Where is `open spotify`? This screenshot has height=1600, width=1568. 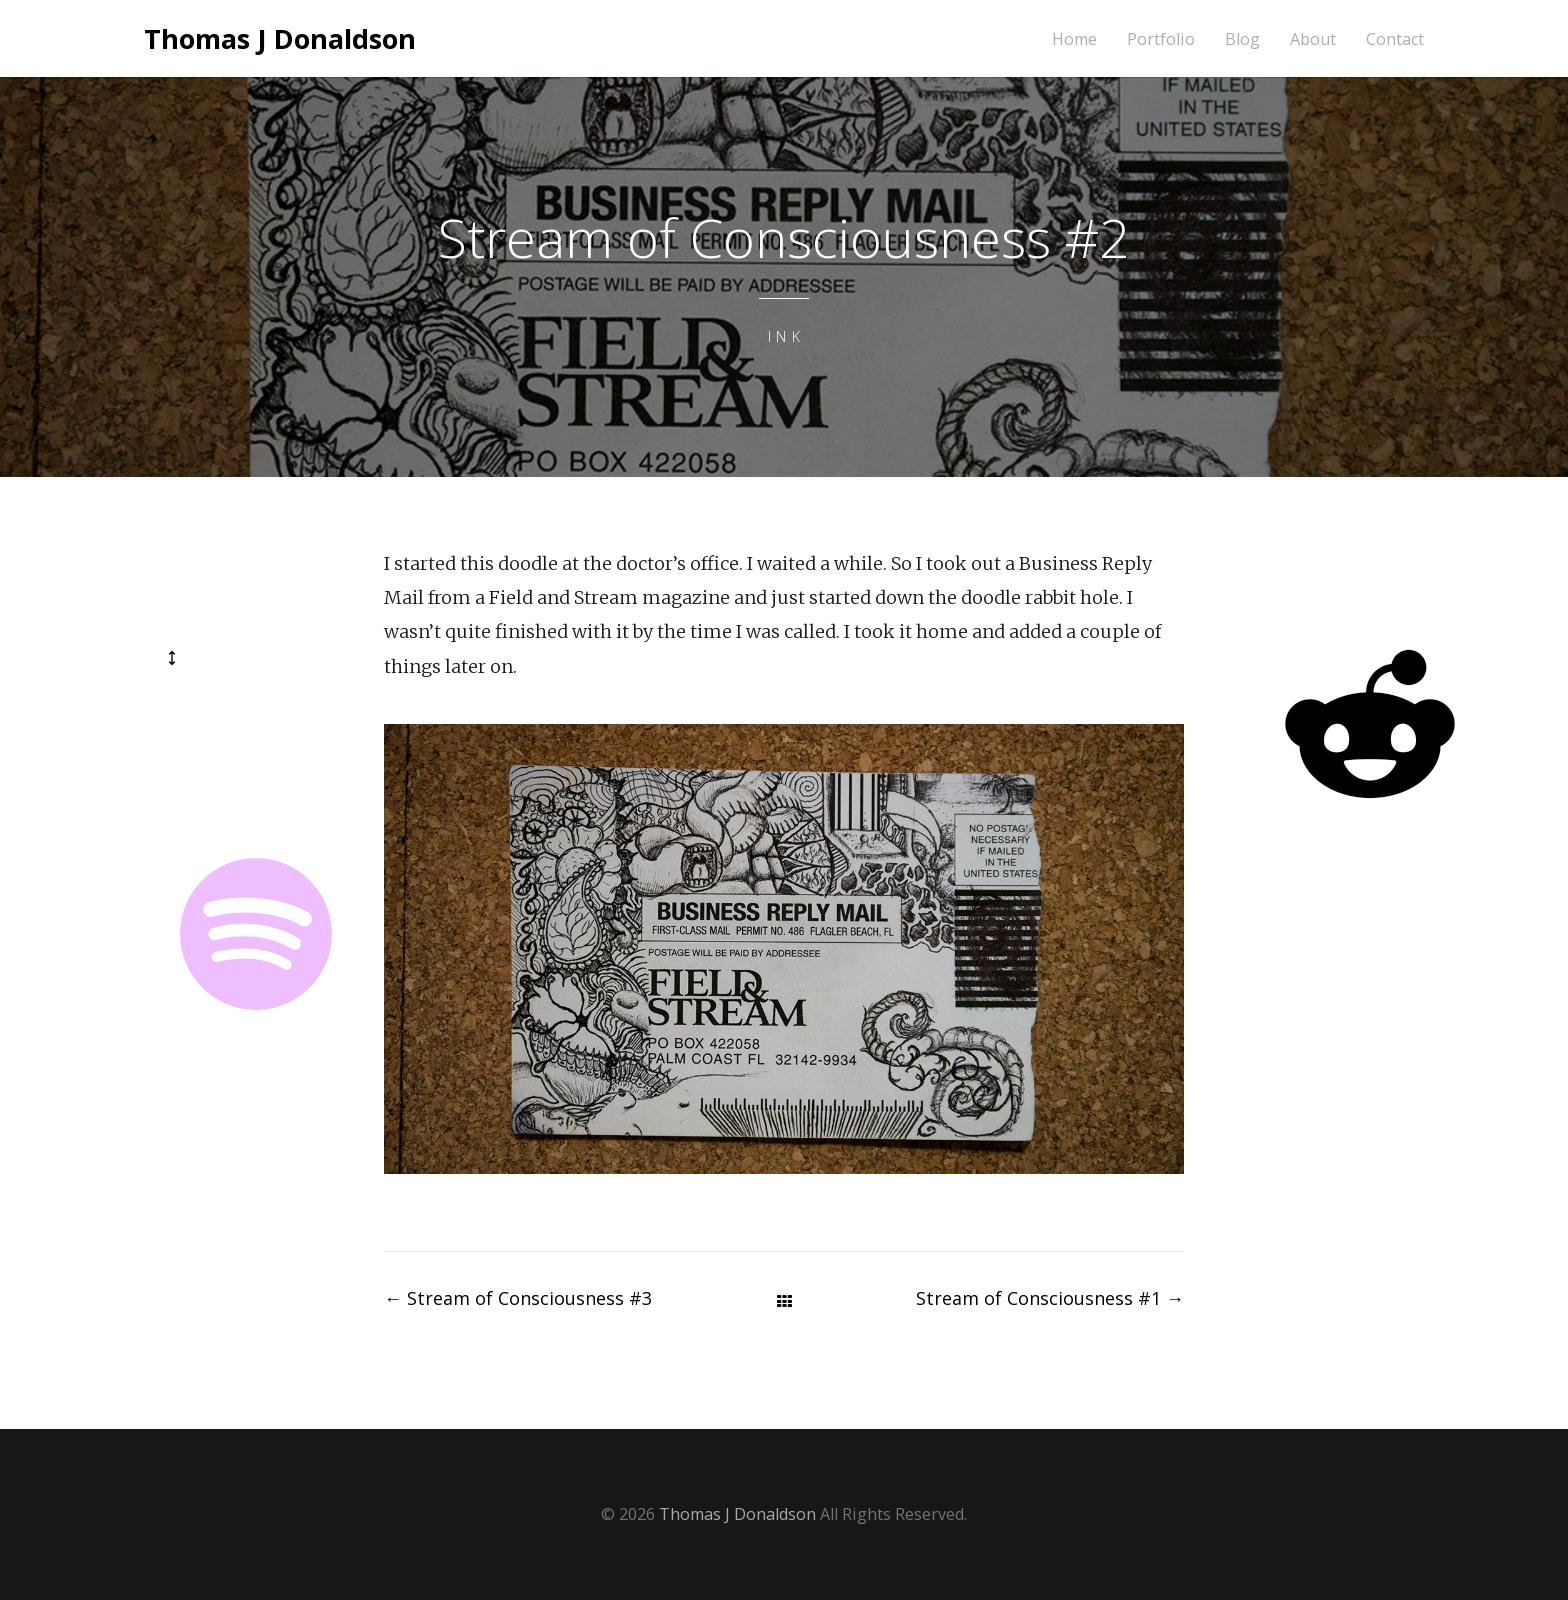 open spotify is located at coordinates (256, 934).